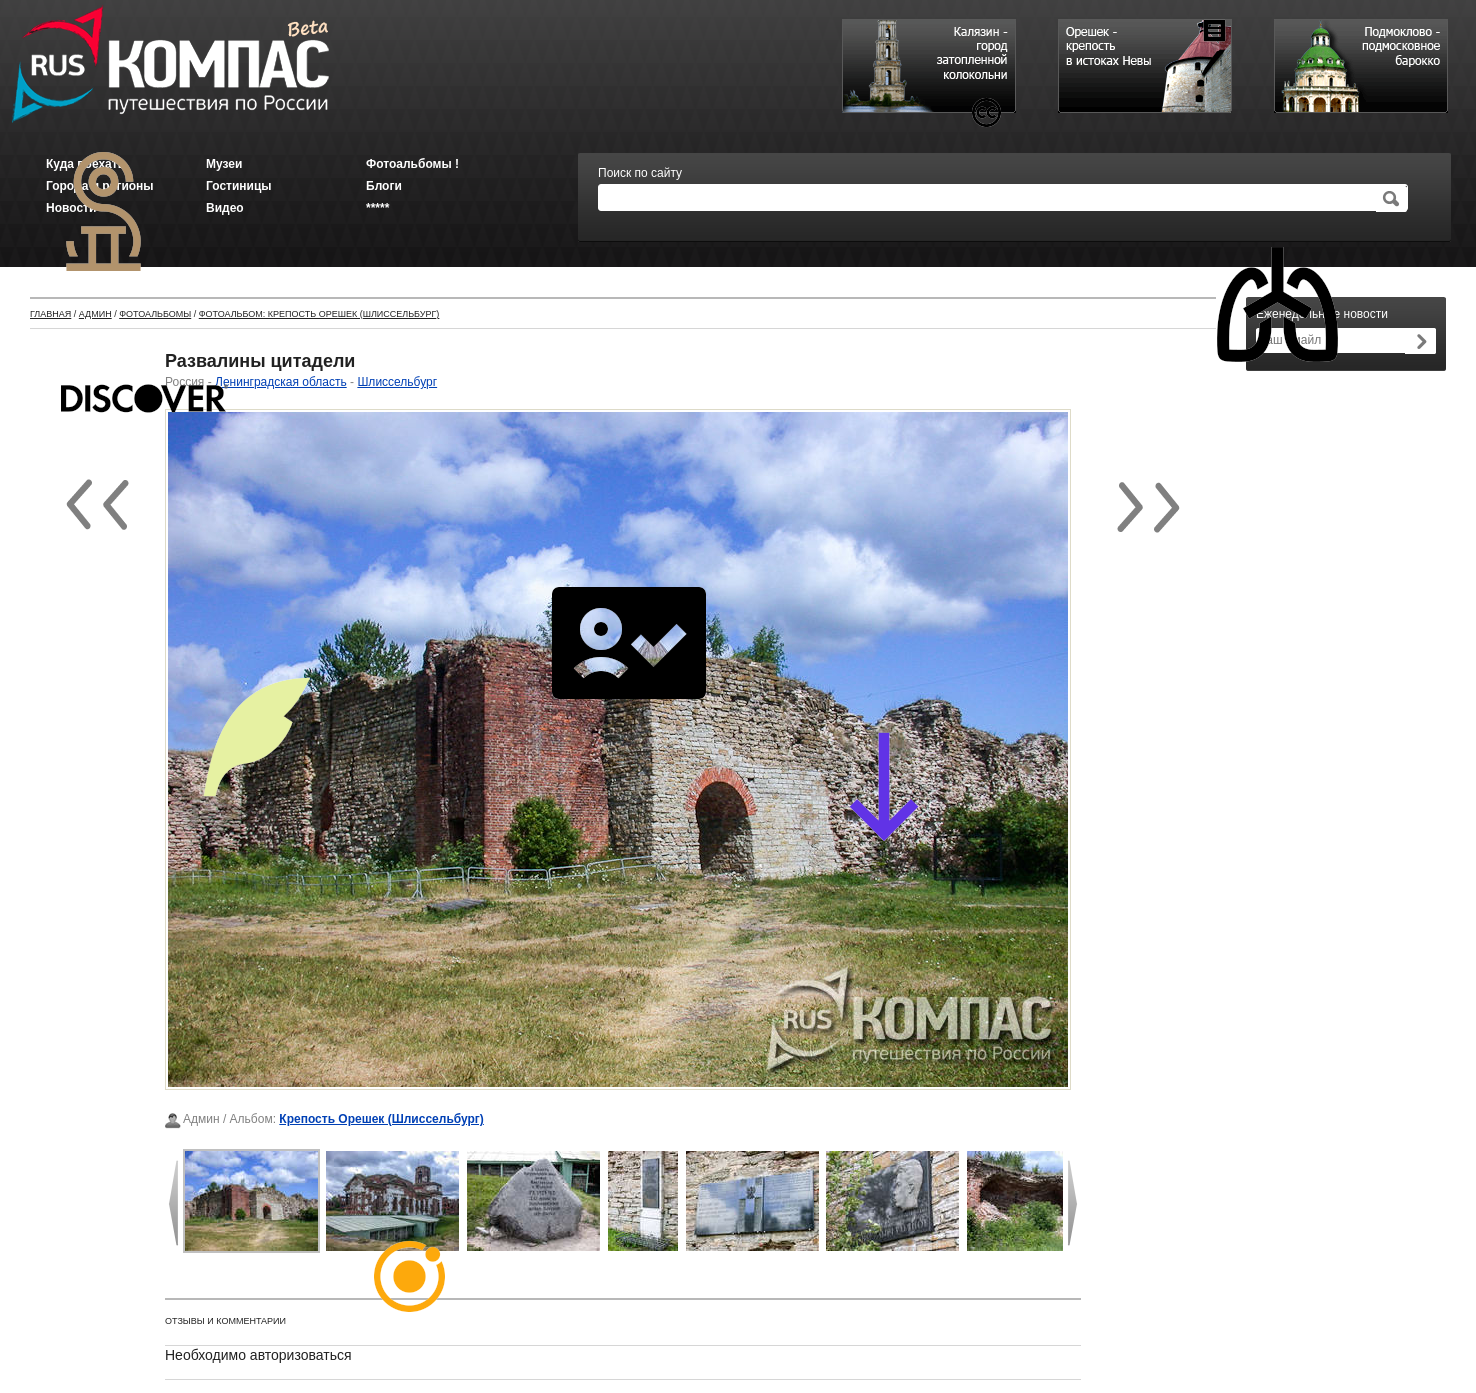 The height and width of the screenshot is (1393, 1476). What do you see at coordinates (1214, 30) in the screenshot?
I see `switch to horizontal layout view` at bounding box center [1214, 30].